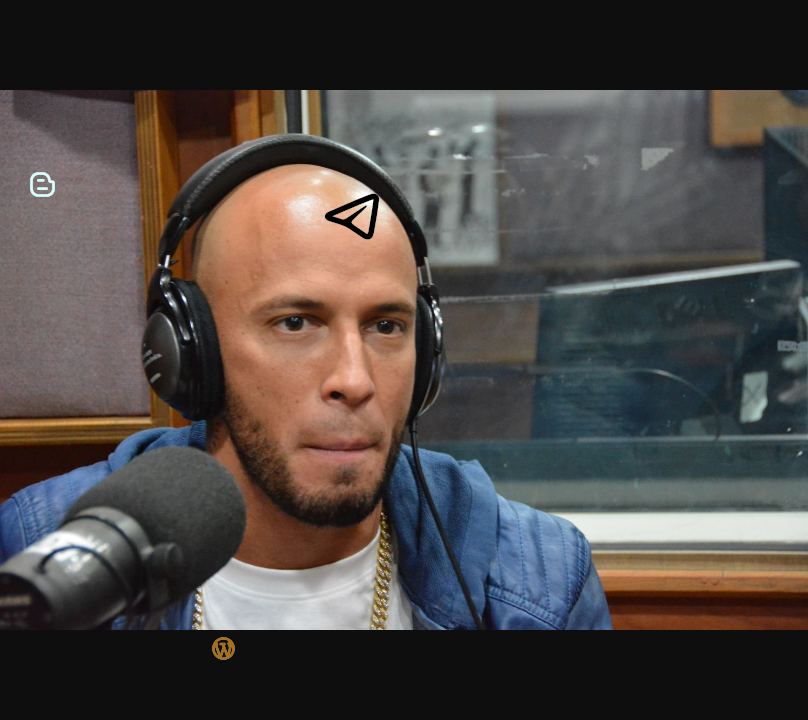  Describe the element at coordinates (223, 648) in the screenshot. I see `link to WordPress website or blog` at that location.